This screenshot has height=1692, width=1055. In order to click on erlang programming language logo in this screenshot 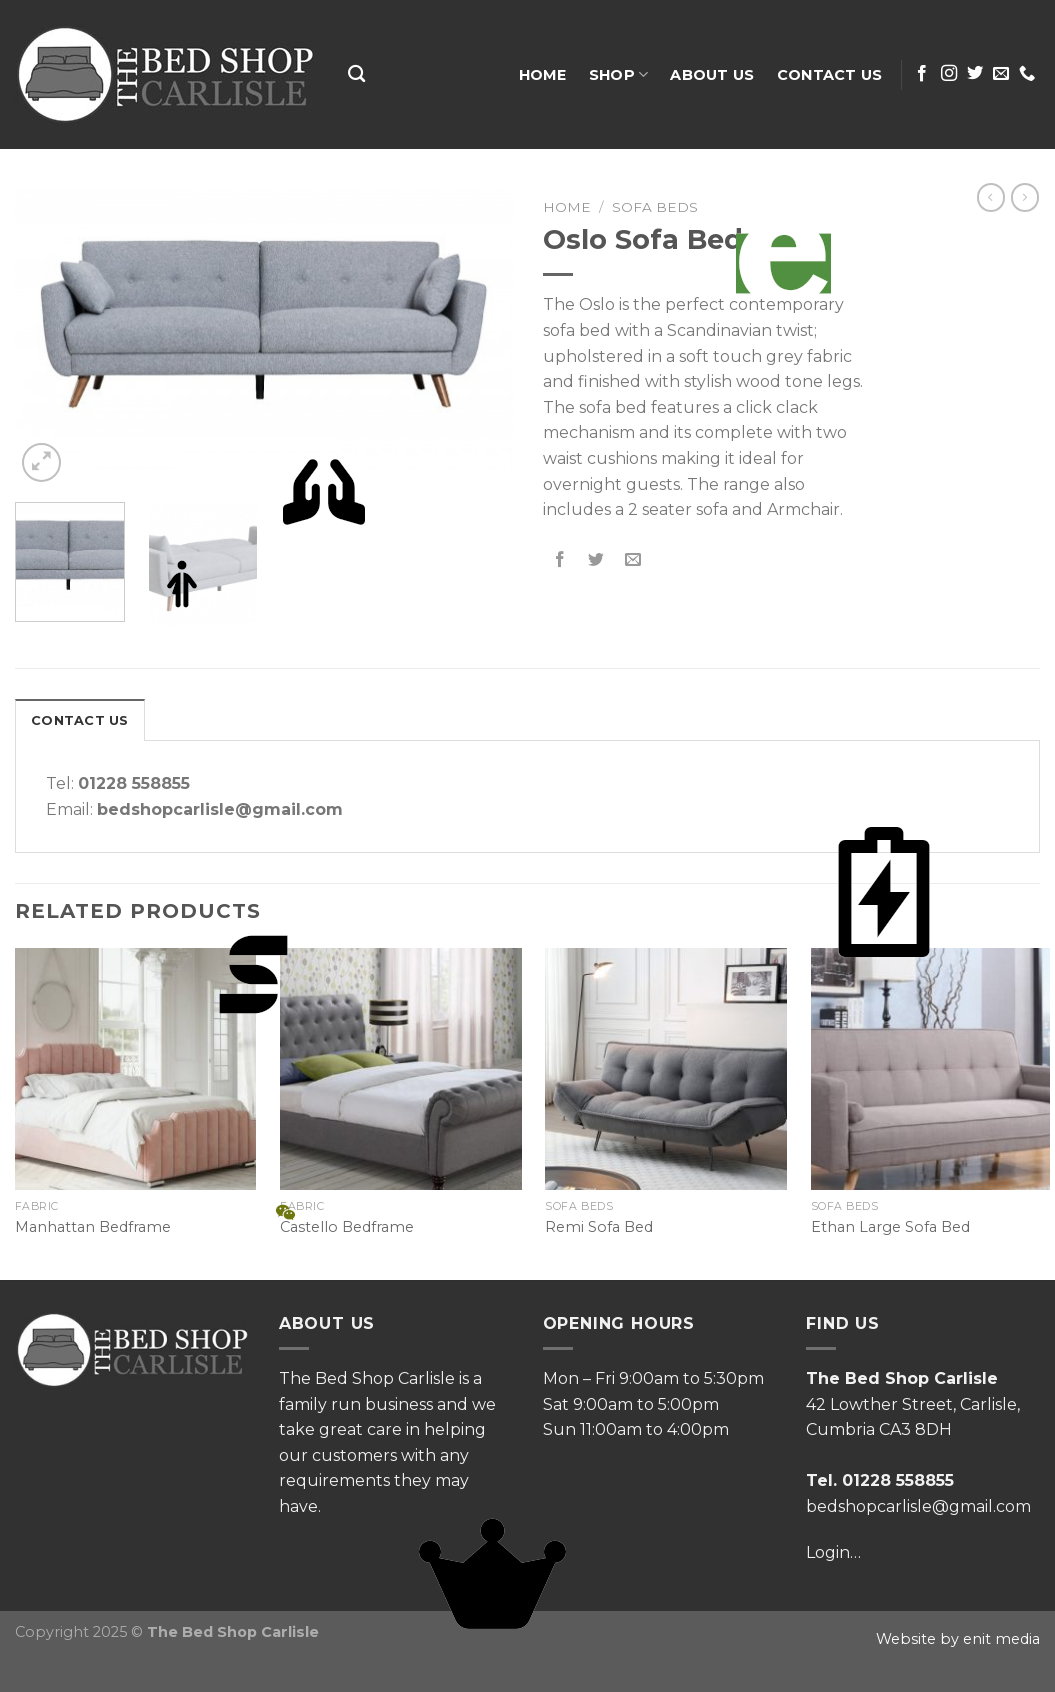, I will do `click(783, 263)`.